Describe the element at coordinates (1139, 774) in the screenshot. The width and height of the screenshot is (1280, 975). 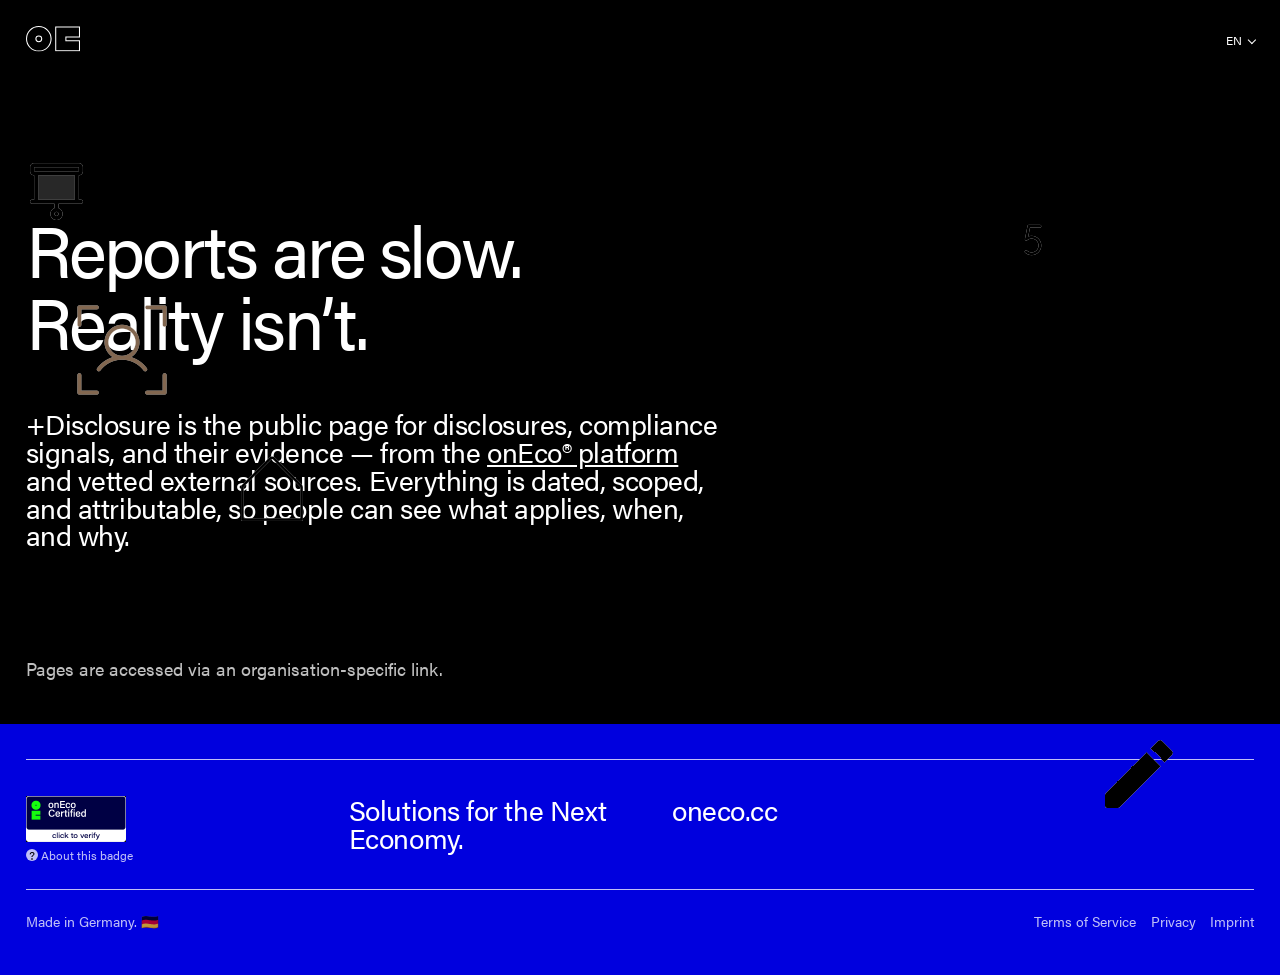
I see `create or compose new content` at that location.